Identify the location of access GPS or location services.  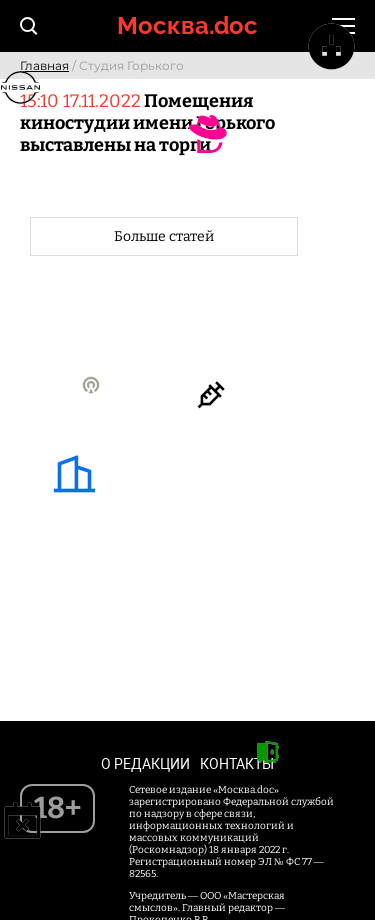
(91, 385).